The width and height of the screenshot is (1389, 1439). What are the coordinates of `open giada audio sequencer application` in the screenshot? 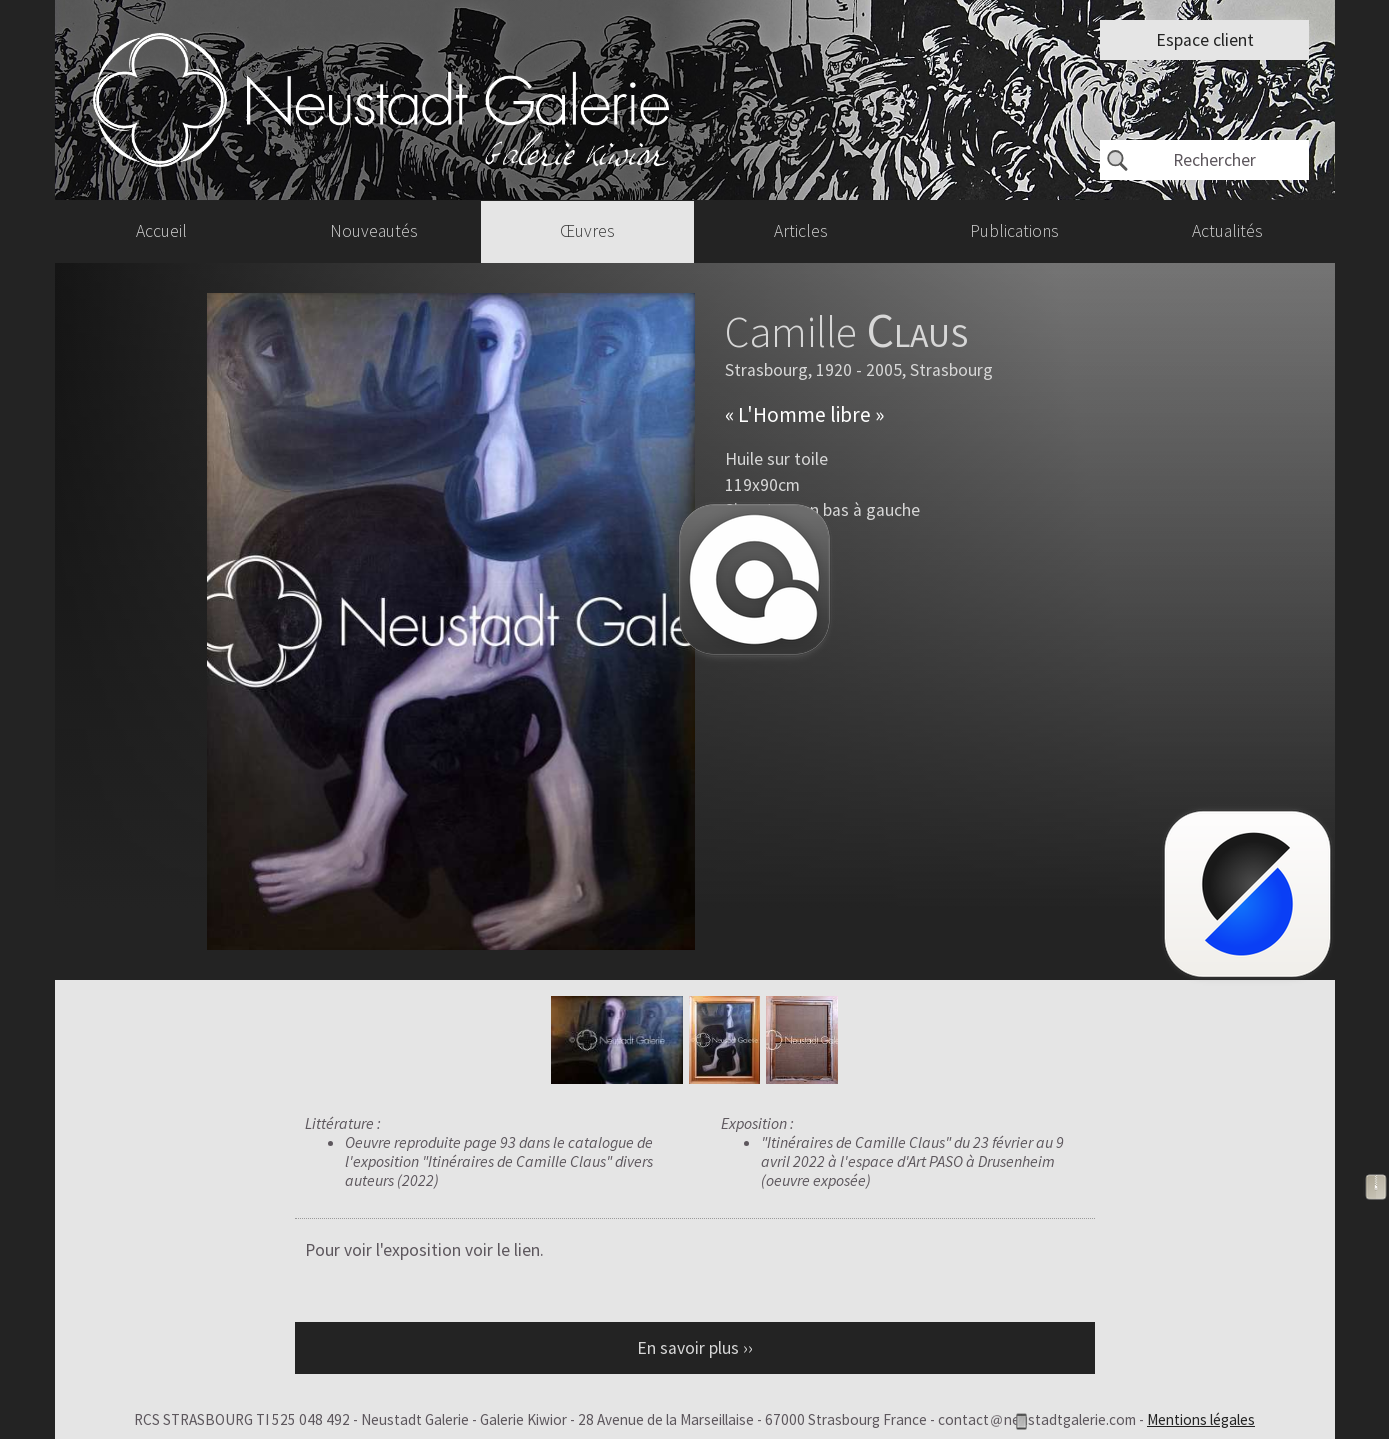 It's located at (754, 579).